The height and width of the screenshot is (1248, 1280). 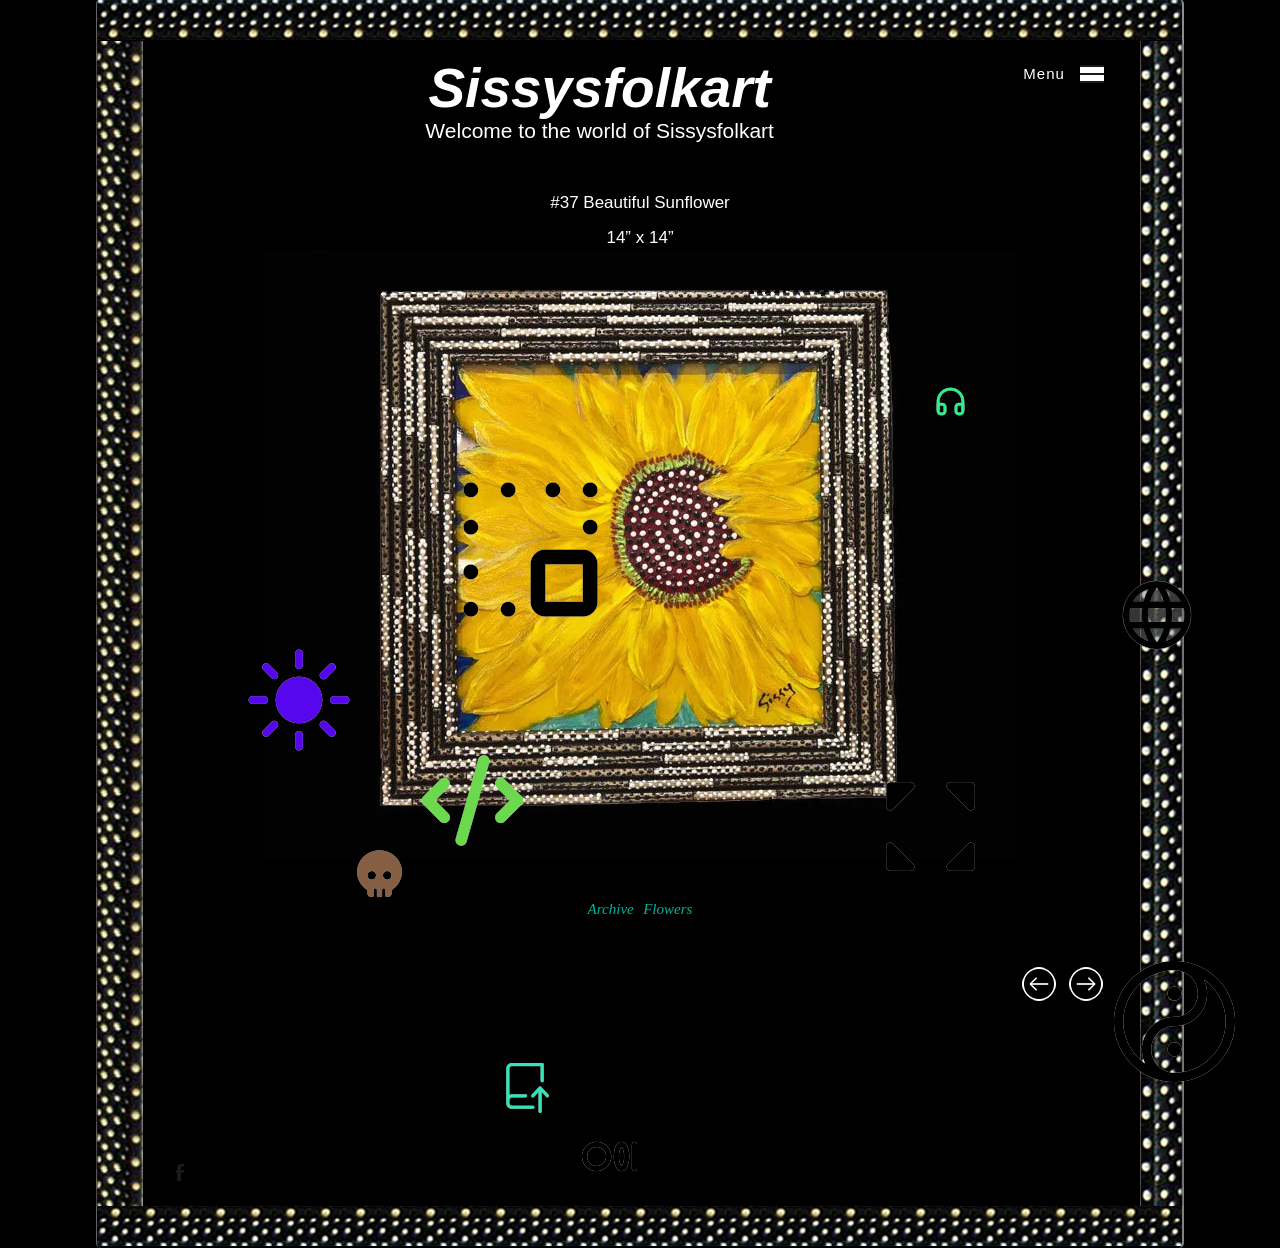 What do you see at coordinates (1157, 615) in the screenshot?
I see `change language or region settings` at bounding box center [1157, 615].